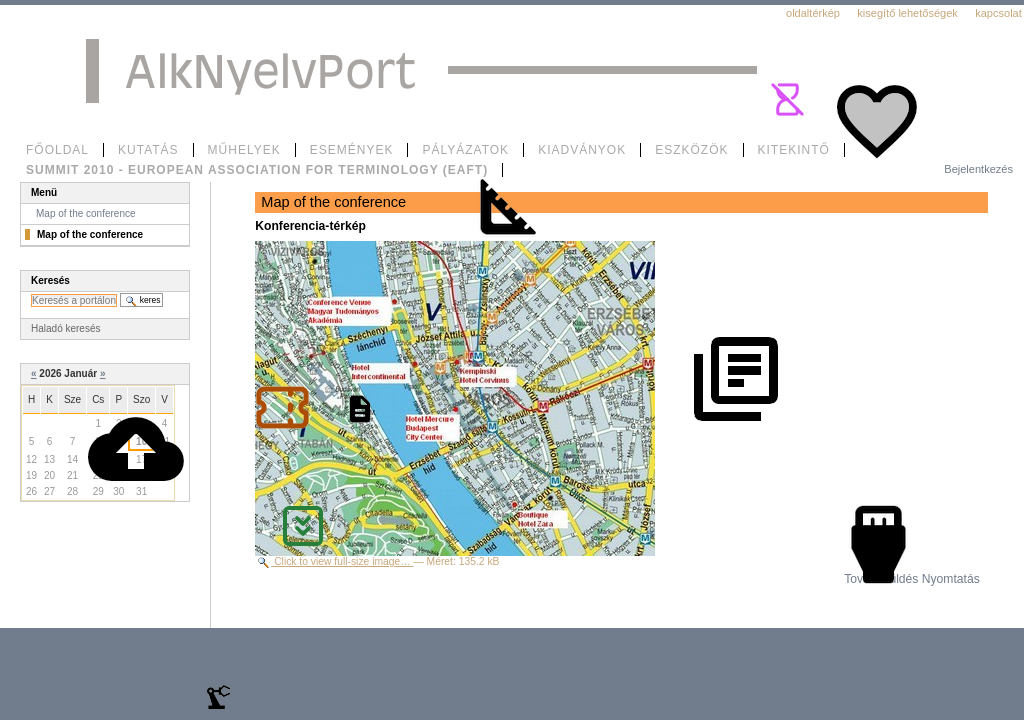 The height and width of the screenshot is (720, 1024). Describe the element at coordinates (136, 449) in the screenshot. I see `upload files to cloud storage` at that location.